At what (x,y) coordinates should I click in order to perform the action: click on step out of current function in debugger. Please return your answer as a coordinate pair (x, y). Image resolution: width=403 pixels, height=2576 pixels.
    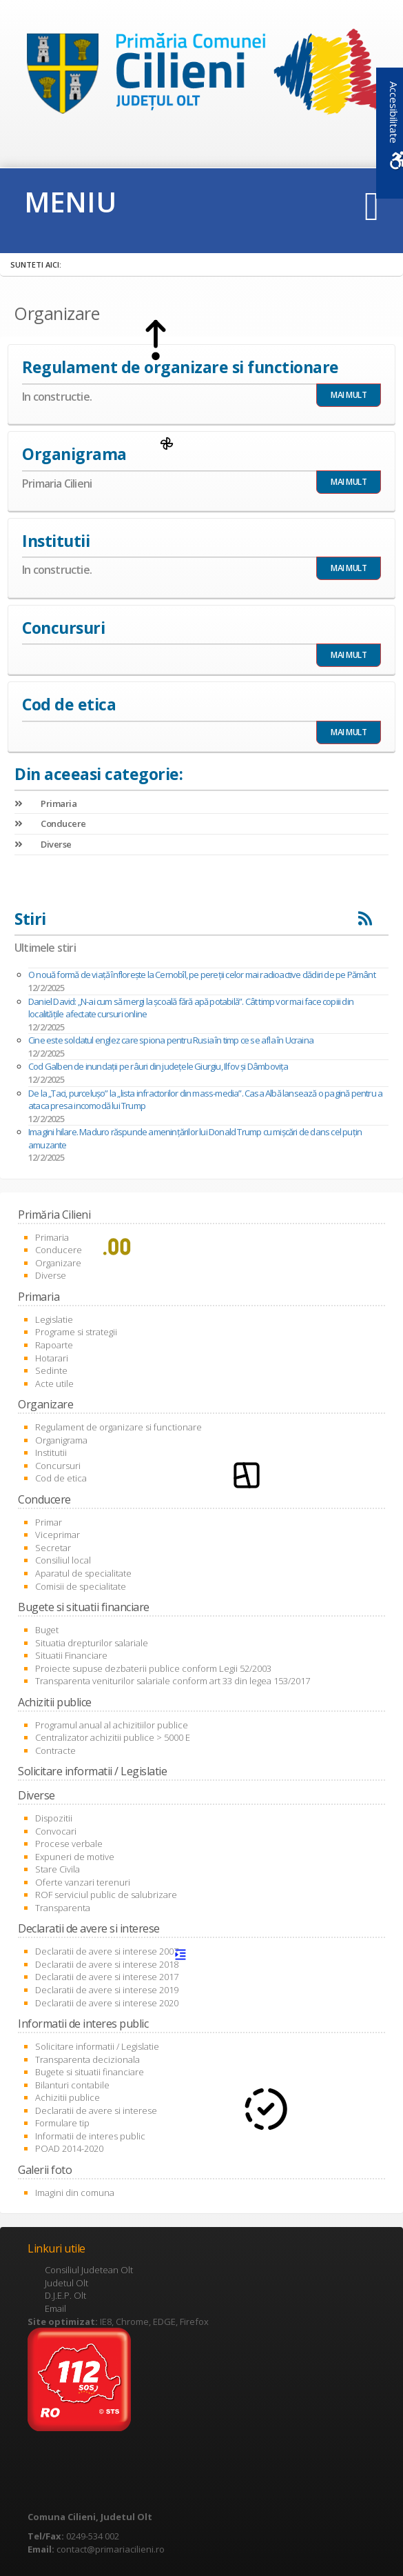
    Looking at the image, I should click on (156, 340).